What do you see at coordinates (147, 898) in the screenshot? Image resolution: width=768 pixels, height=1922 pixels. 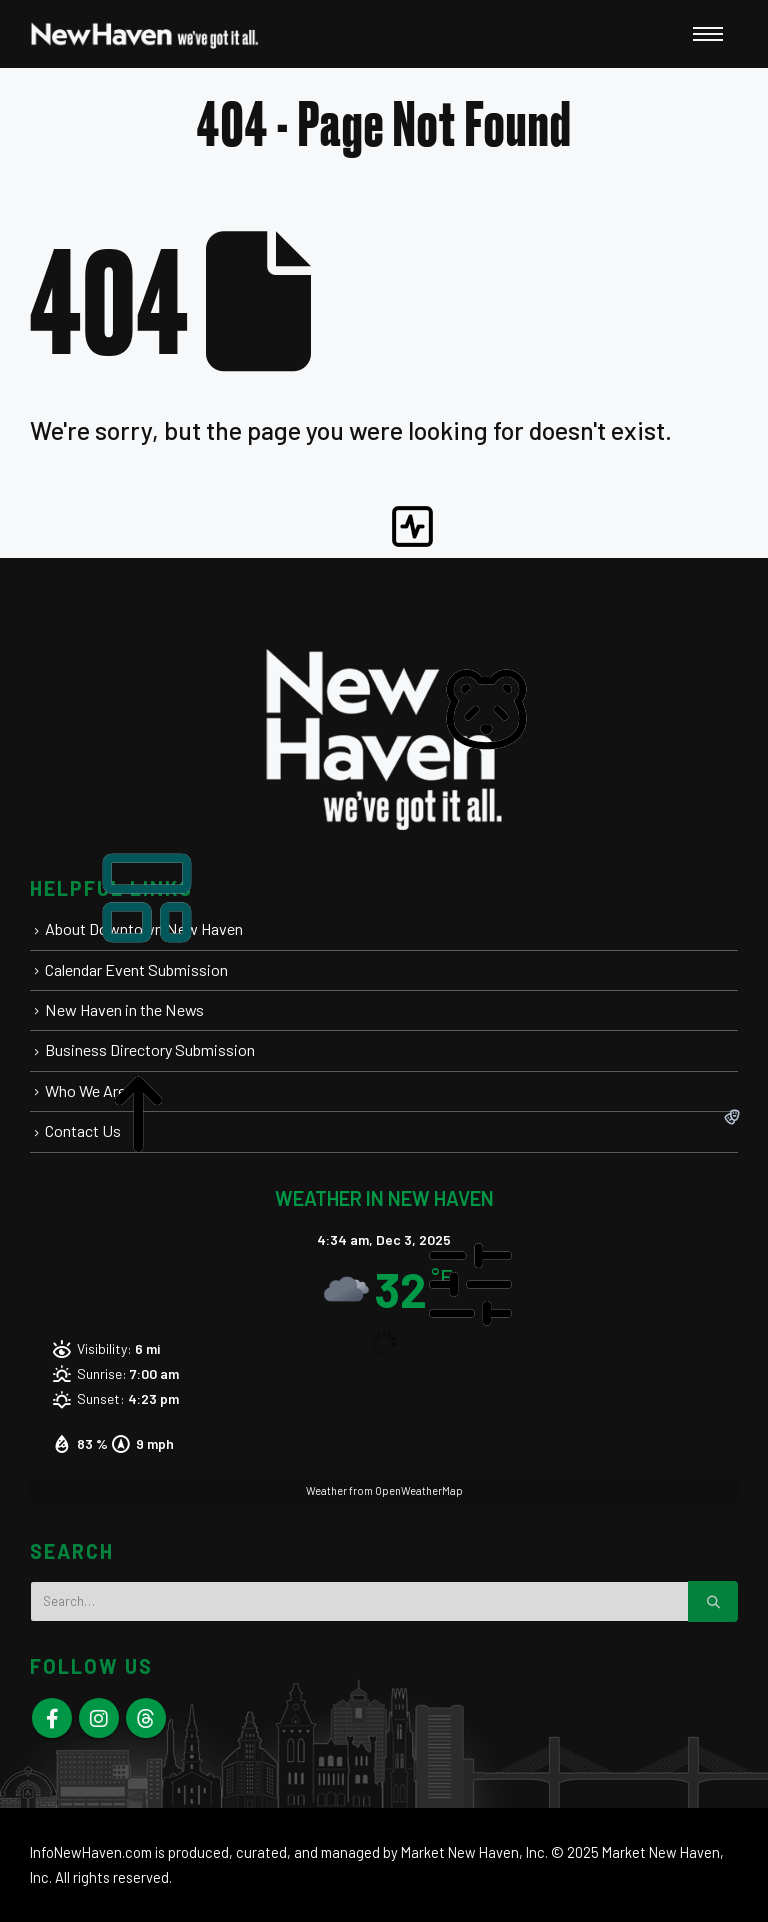 I see `select a page layout template` at bounding box center [147, 898].